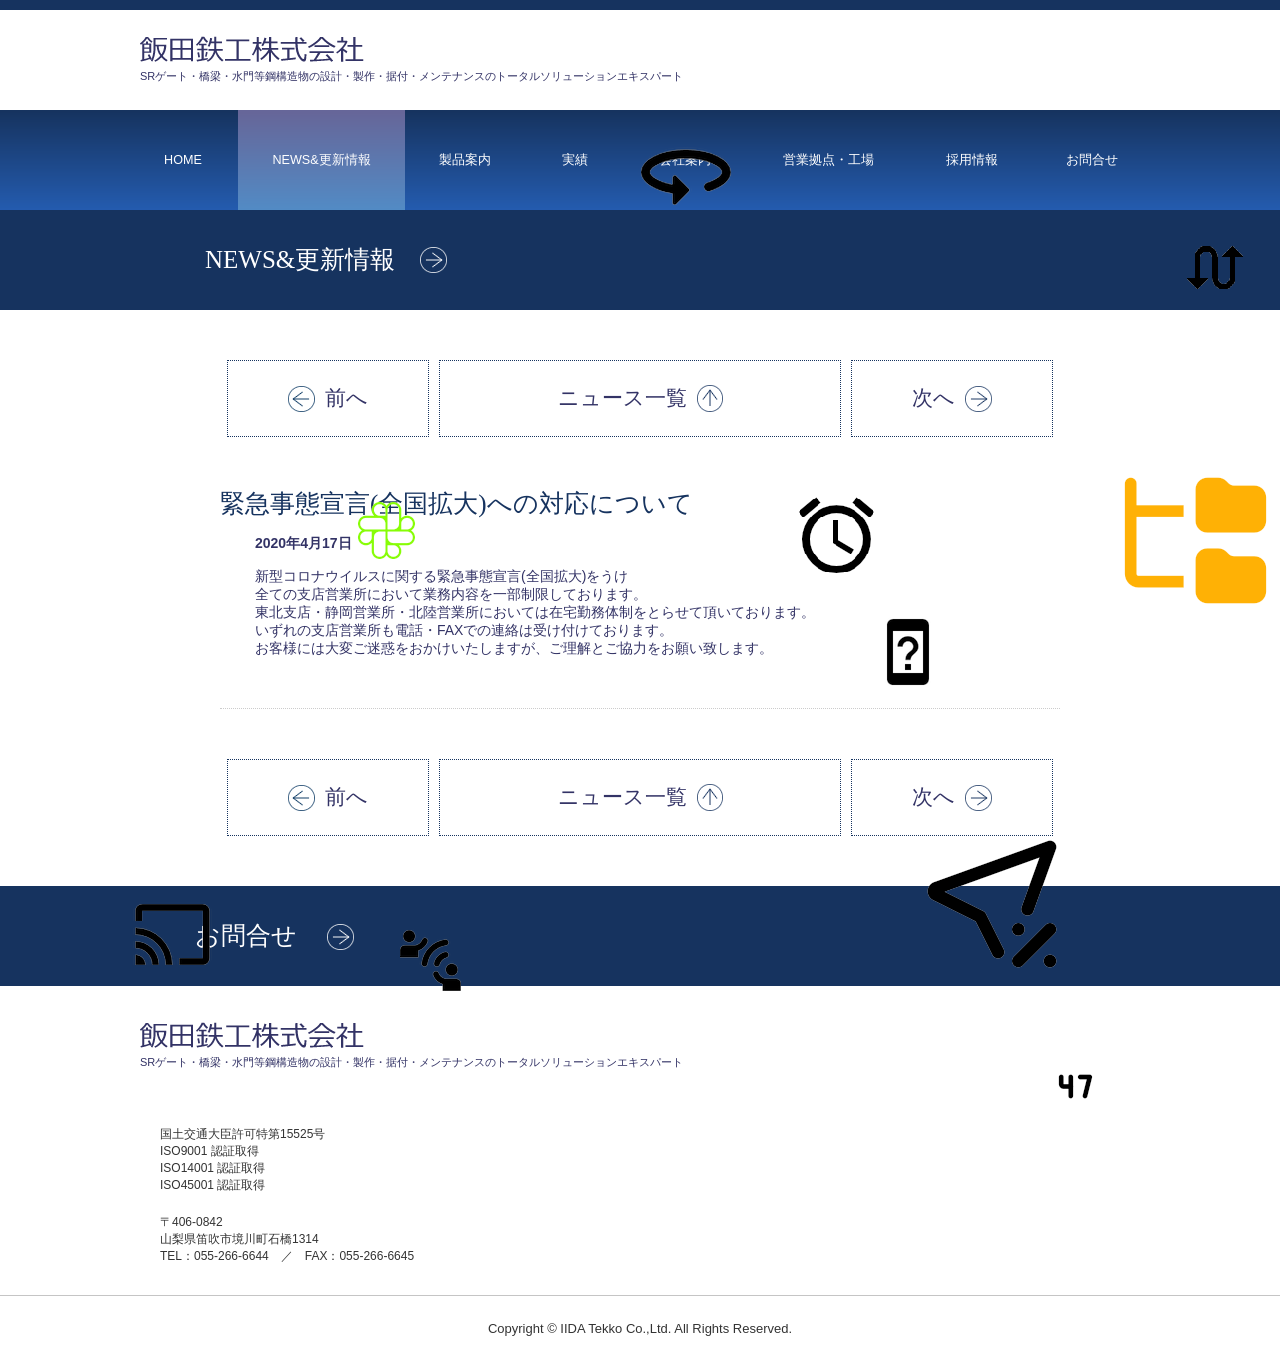  I want to click on find nearby deals and discounts, so click(993, 904).